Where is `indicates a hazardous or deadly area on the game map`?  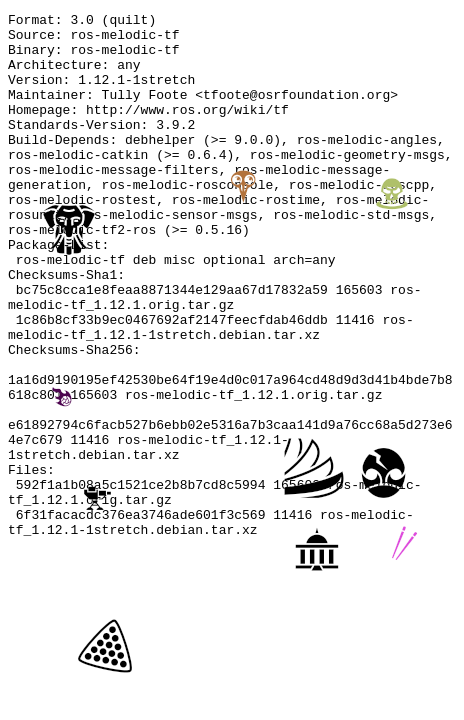 indicates a hazardous or deadly area on the game map is located at coordinates (392, 194).